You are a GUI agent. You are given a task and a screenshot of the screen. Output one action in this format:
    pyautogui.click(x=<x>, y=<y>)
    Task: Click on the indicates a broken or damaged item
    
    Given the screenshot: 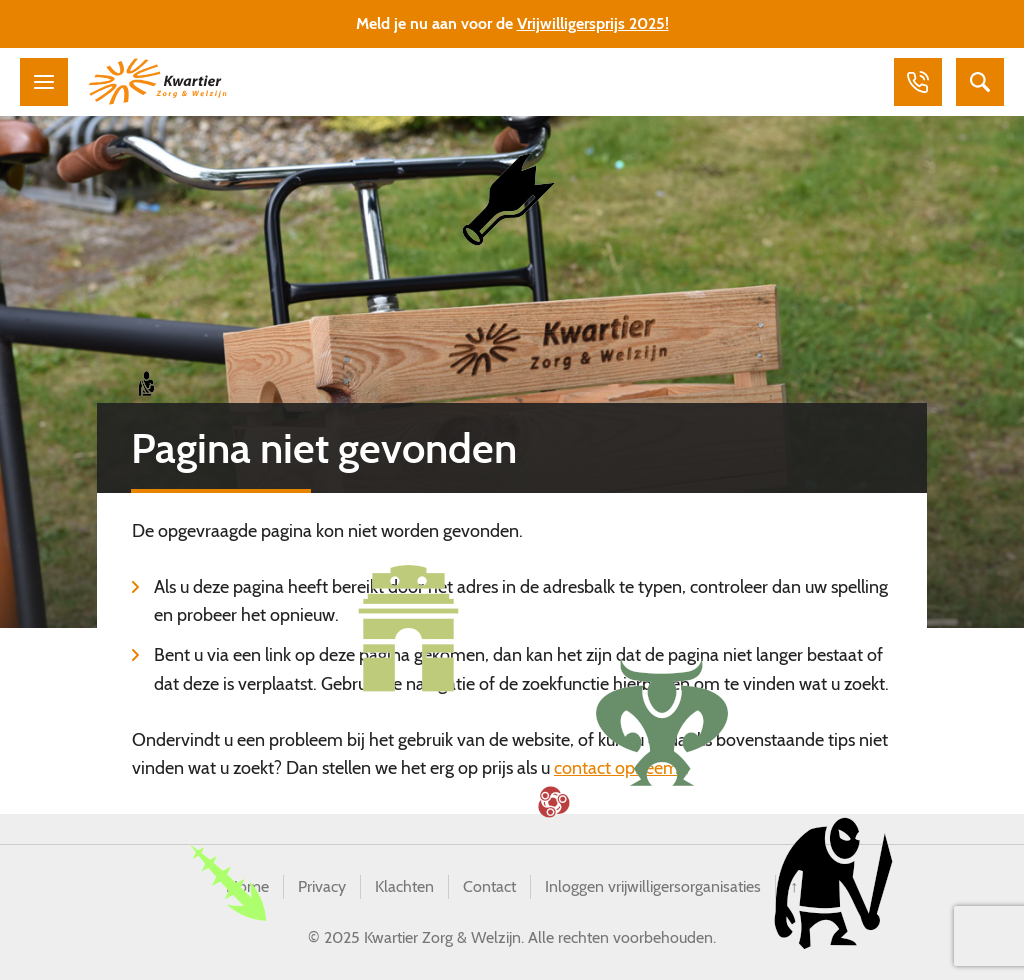 What is the action you would take?
    pyautogui.click(x=508, y=200)
    